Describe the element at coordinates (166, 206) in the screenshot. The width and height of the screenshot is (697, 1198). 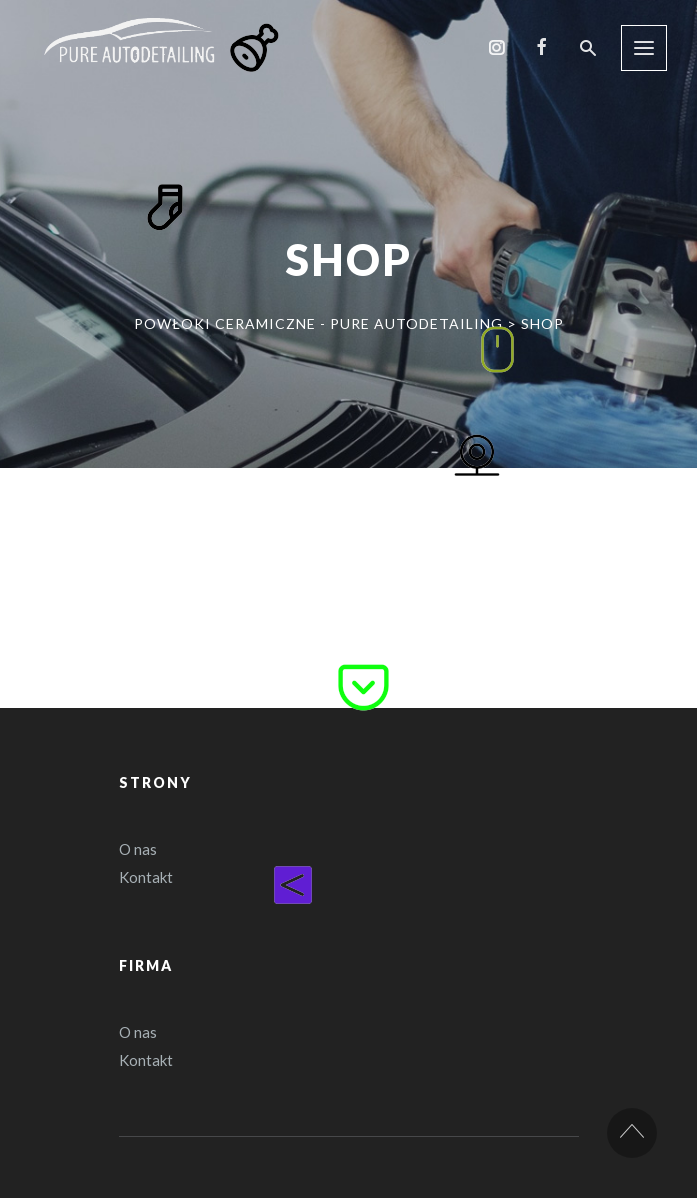
I see `browse clothing or apparel items` at that location.